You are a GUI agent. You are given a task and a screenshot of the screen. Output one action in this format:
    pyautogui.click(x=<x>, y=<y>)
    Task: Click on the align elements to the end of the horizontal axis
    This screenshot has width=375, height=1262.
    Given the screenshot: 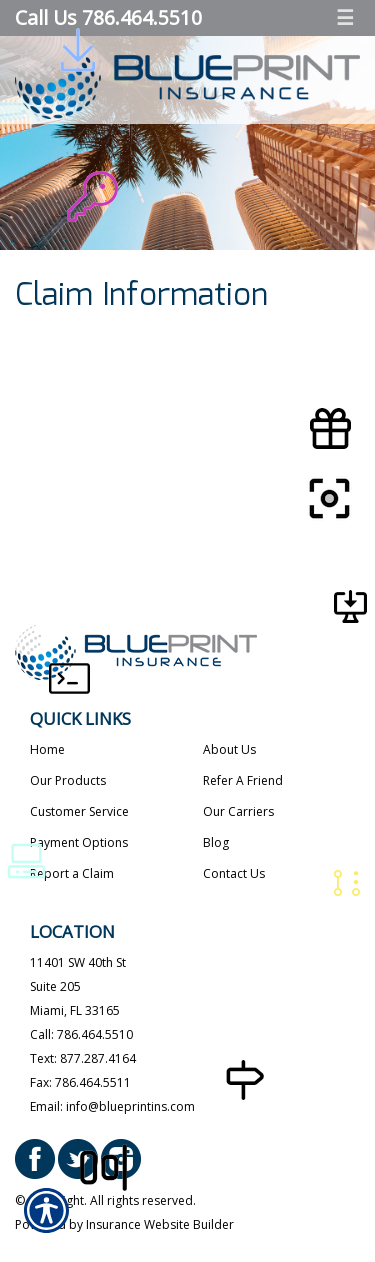 What is the action you would take?
    pyautogui.click(x=103, y=1167)
    